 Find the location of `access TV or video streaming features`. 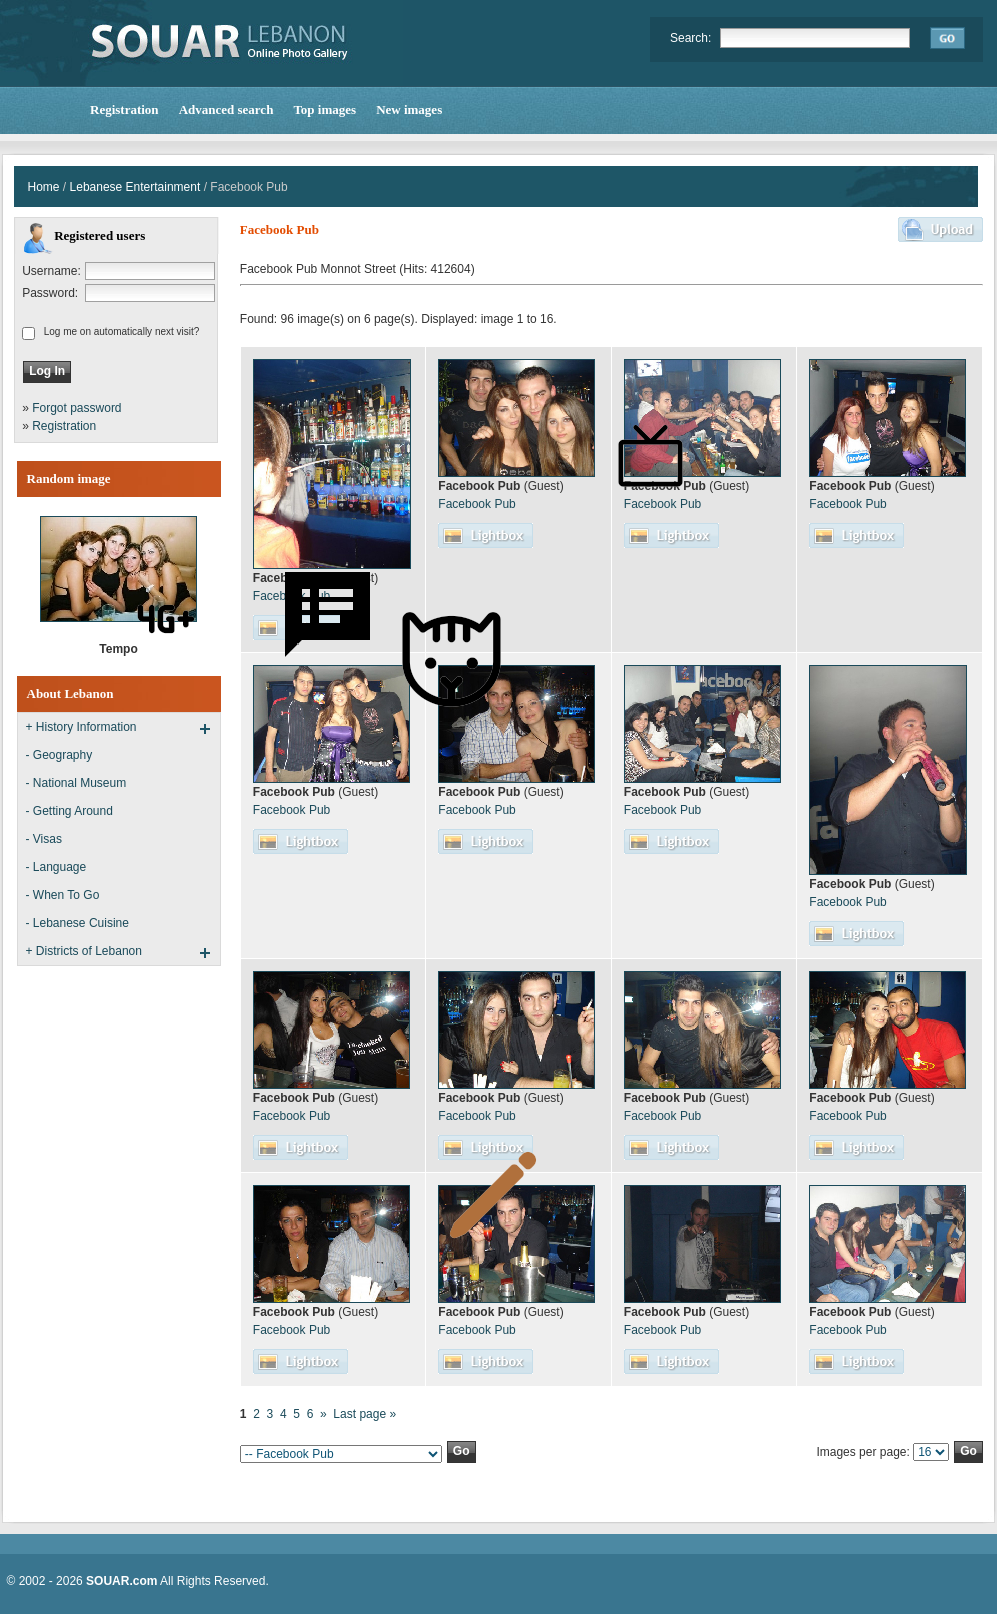

access TV or video streaming features is located at coordinates (650, 459).